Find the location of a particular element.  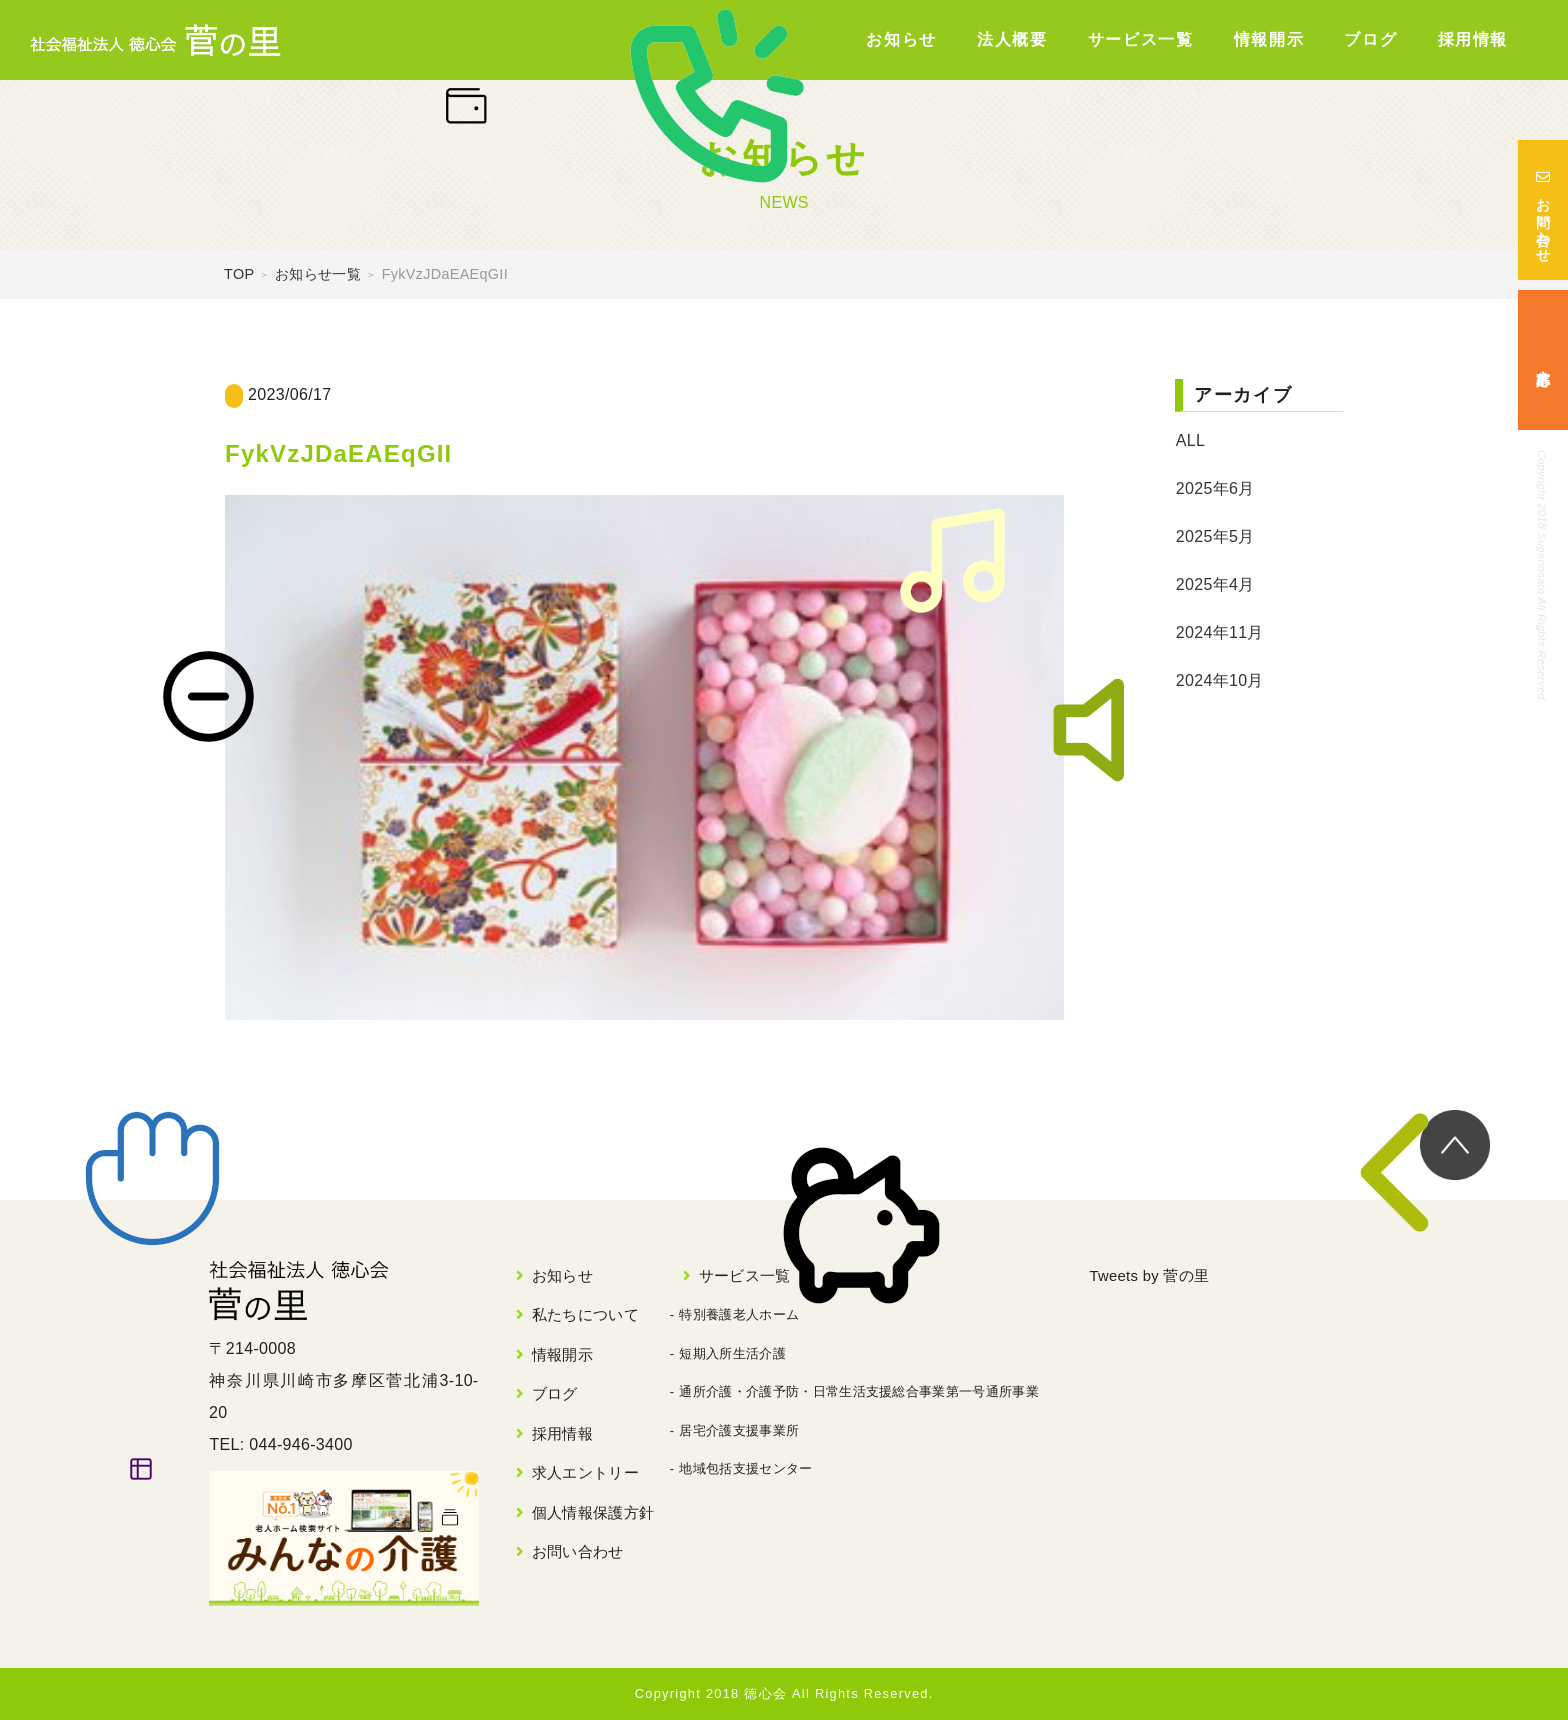

drag to reposition an element is located at coordinates (152, 1159).